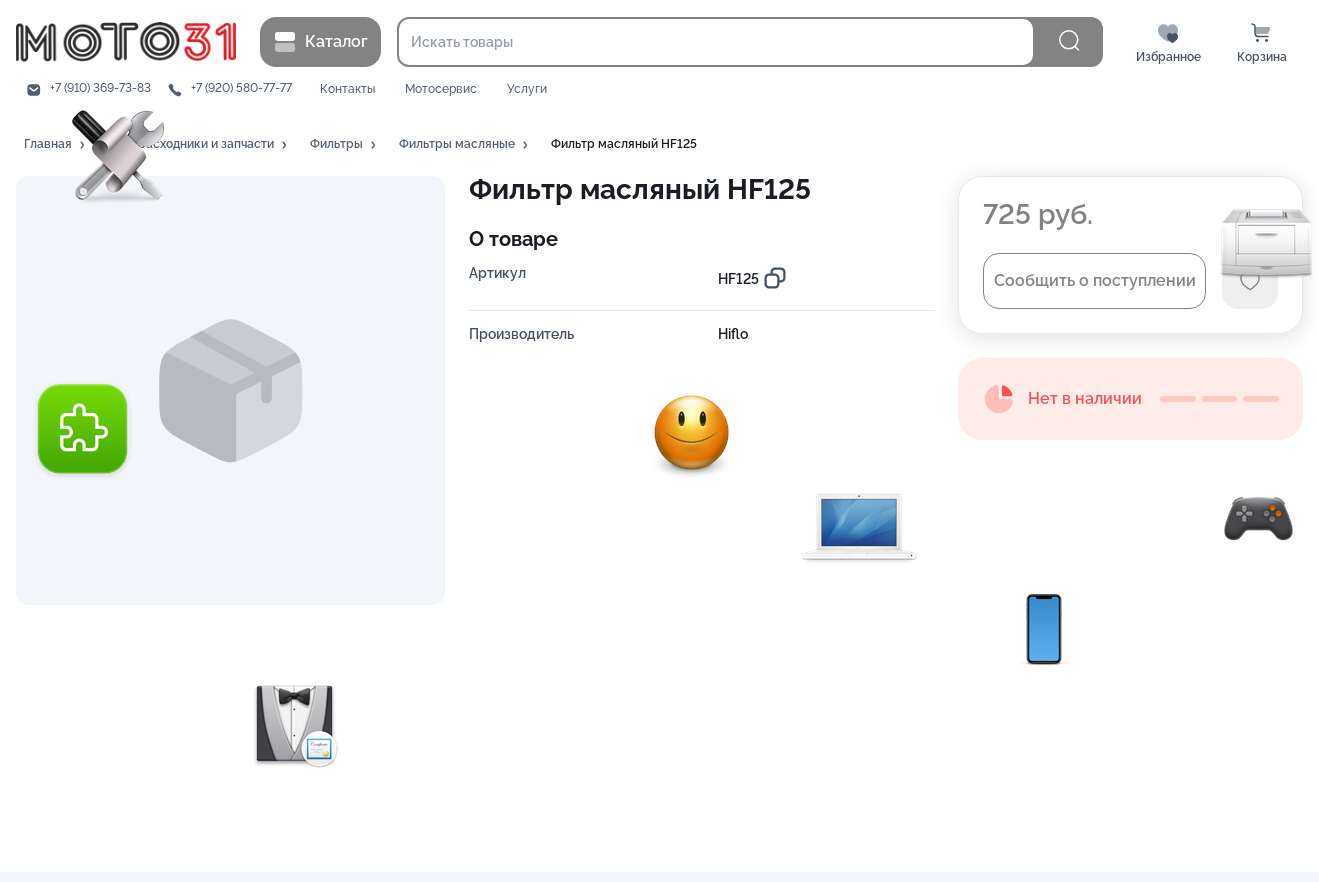  Describe the element at coordinates (859, 522) in the screenshot. I see `indicates this mac device in system preferences` at that location.